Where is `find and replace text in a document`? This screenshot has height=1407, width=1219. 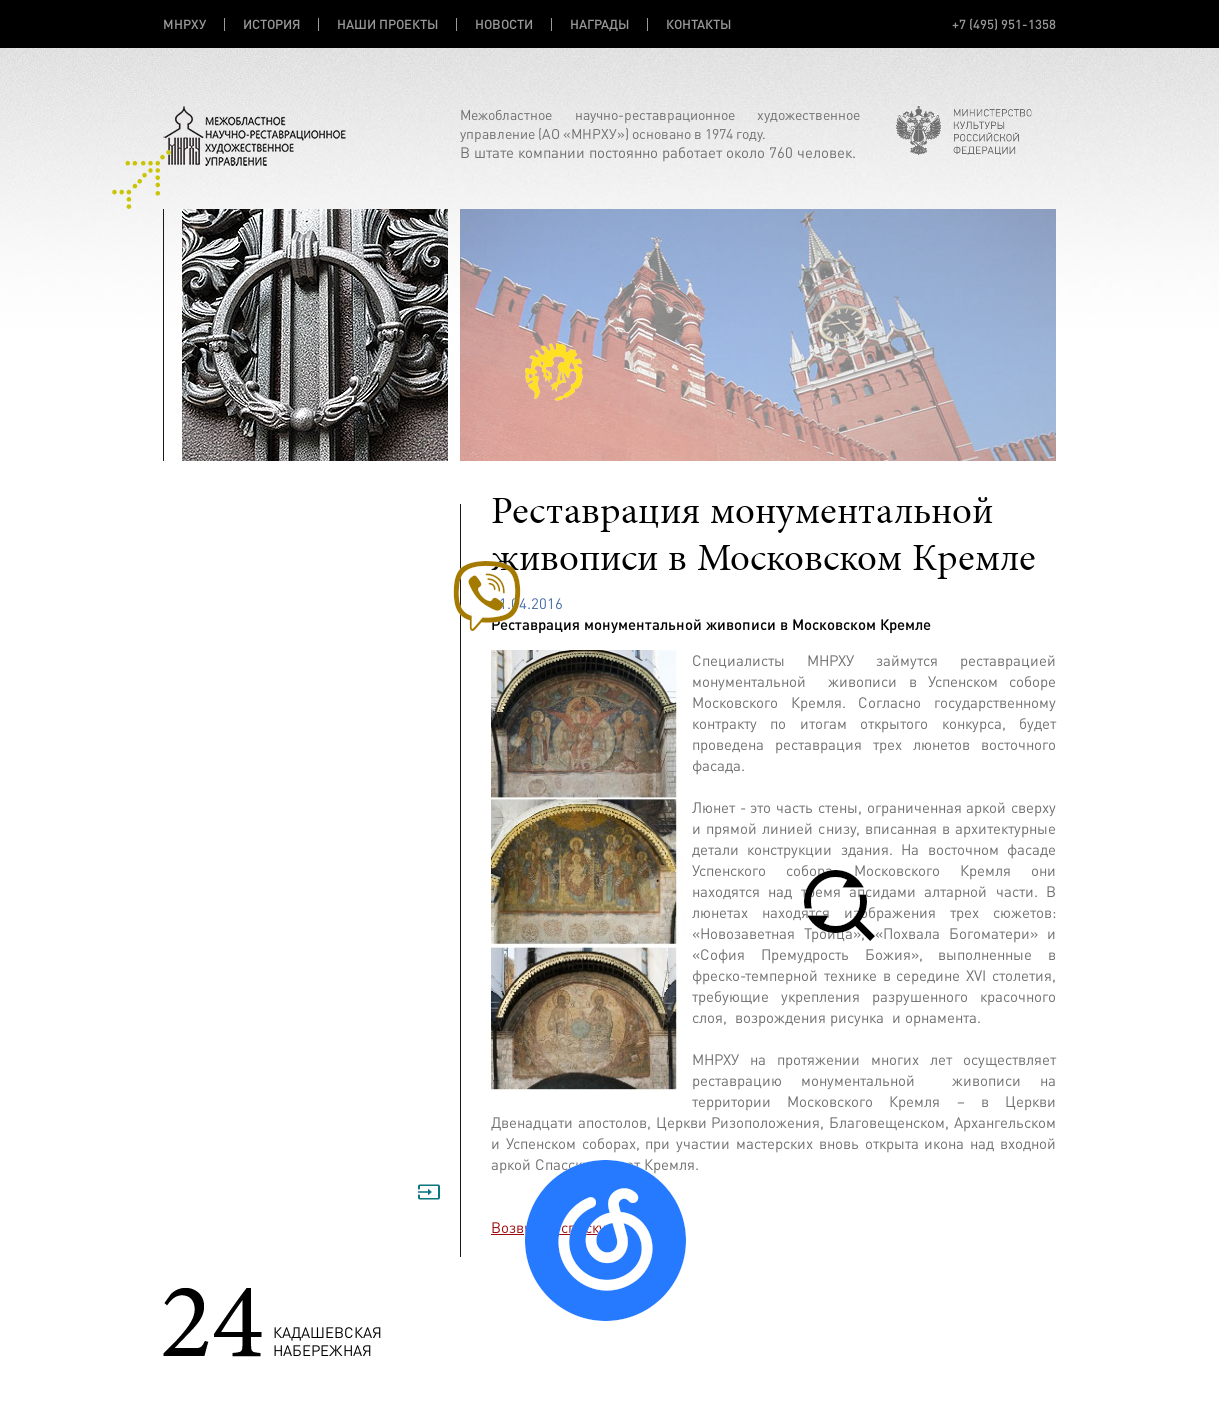 find and replace text in a document is located at coordinates (839, 905).